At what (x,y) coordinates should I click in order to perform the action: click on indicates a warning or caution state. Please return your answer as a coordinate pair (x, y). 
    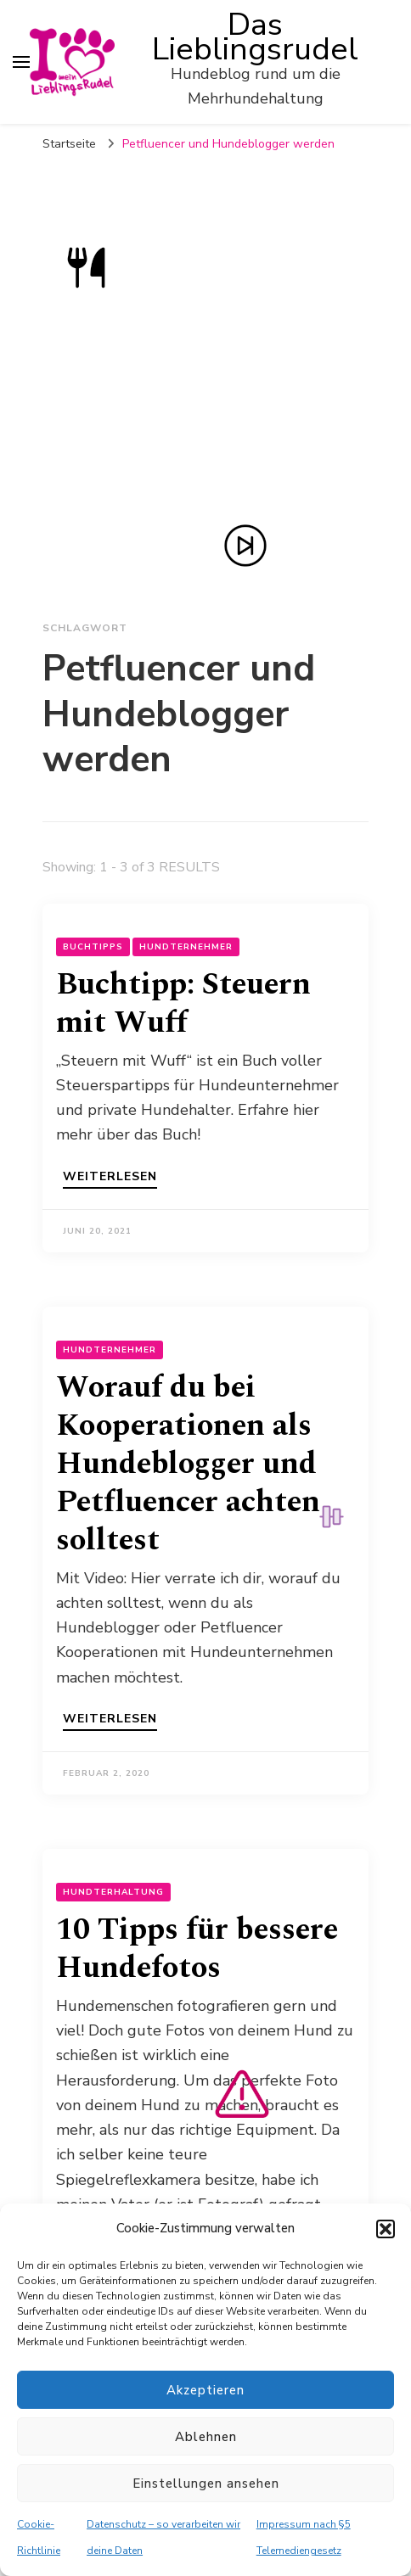
    Looking at the image, I should click on (242, 2095).